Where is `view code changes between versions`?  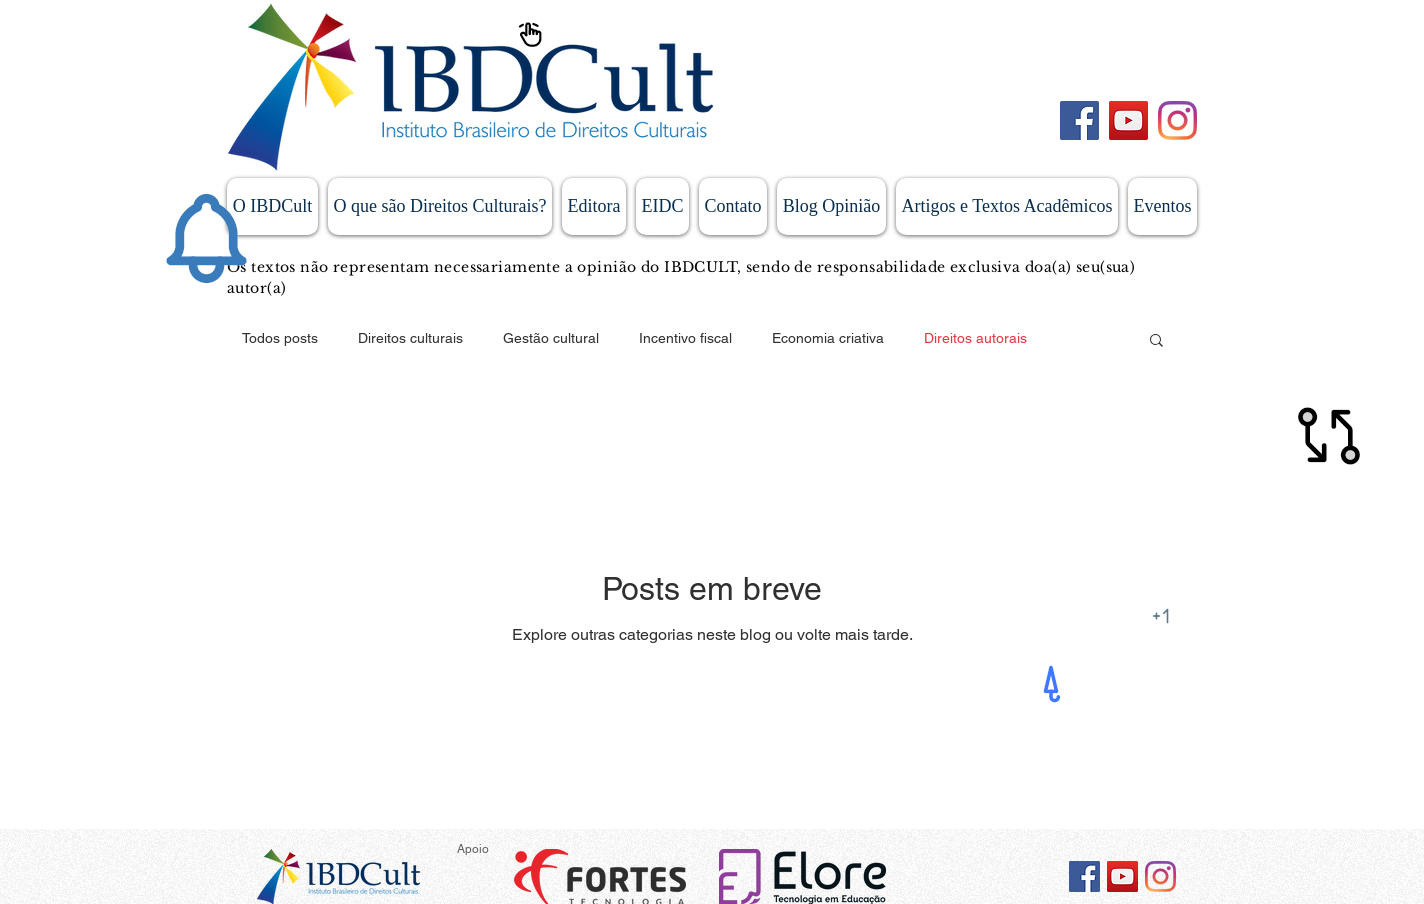
view code changes between versions is located at coordinates (1329, 436).